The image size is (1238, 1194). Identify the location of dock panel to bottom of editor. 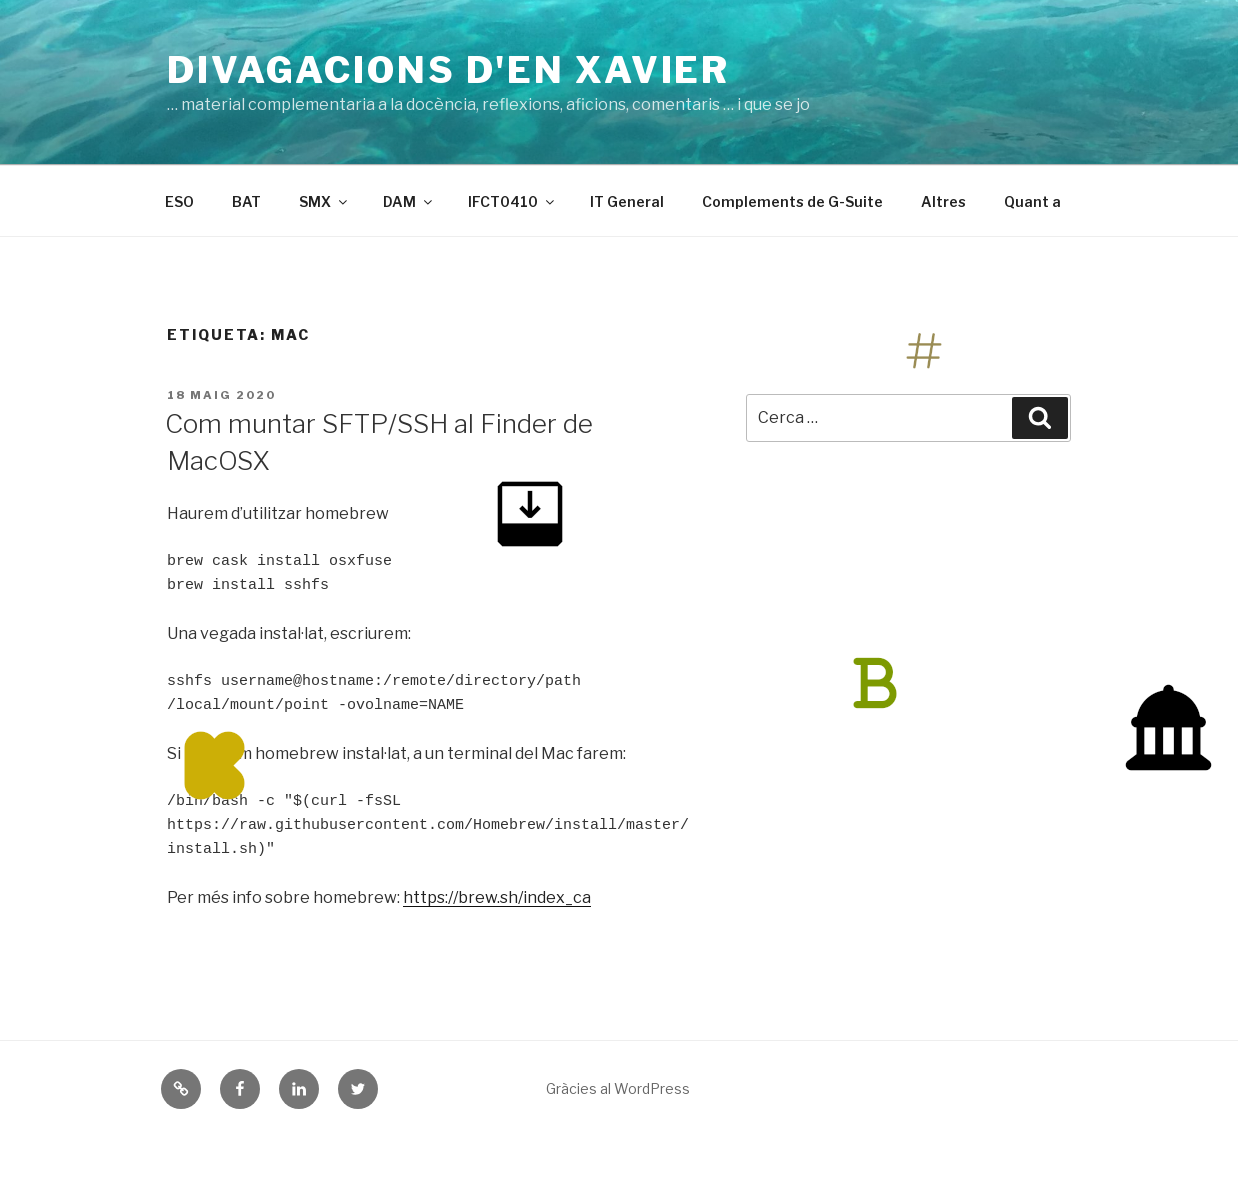
(530, 514).